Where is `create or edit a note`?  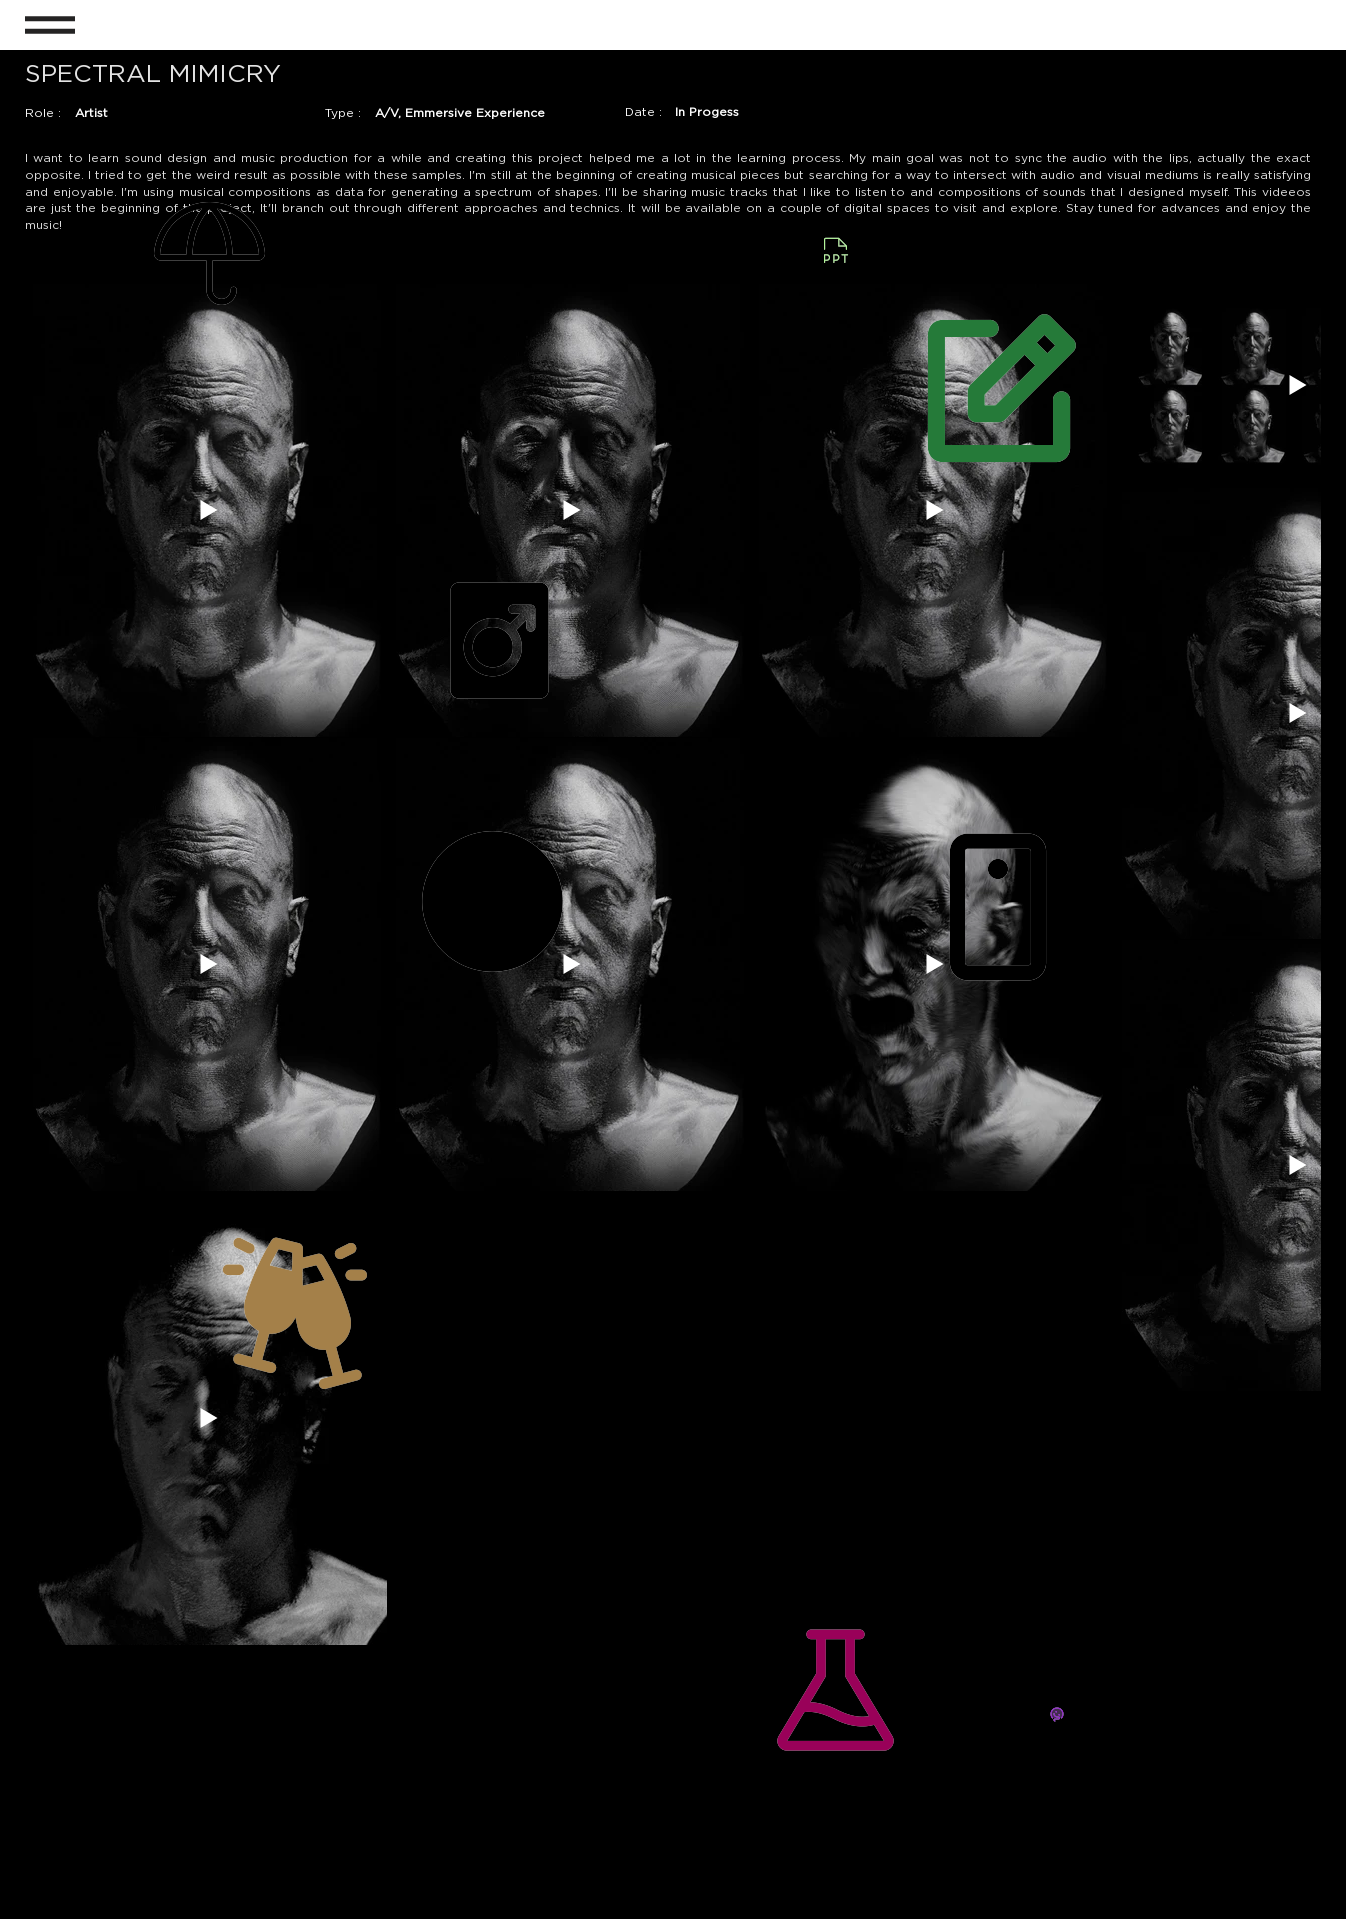
create or edit a note is located at coordinates (999, 391).